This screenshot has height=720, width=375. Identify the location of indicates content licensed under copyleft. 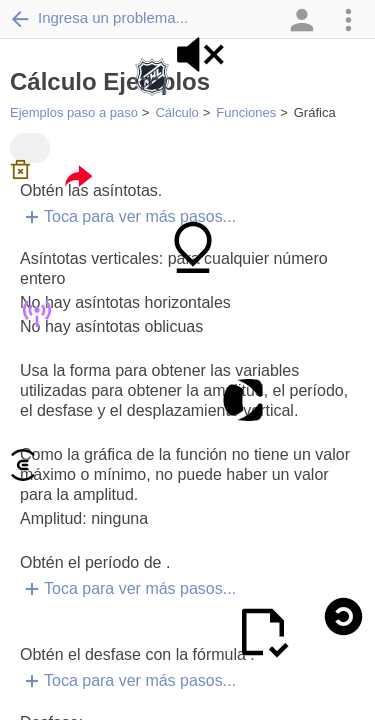
(343, 616).